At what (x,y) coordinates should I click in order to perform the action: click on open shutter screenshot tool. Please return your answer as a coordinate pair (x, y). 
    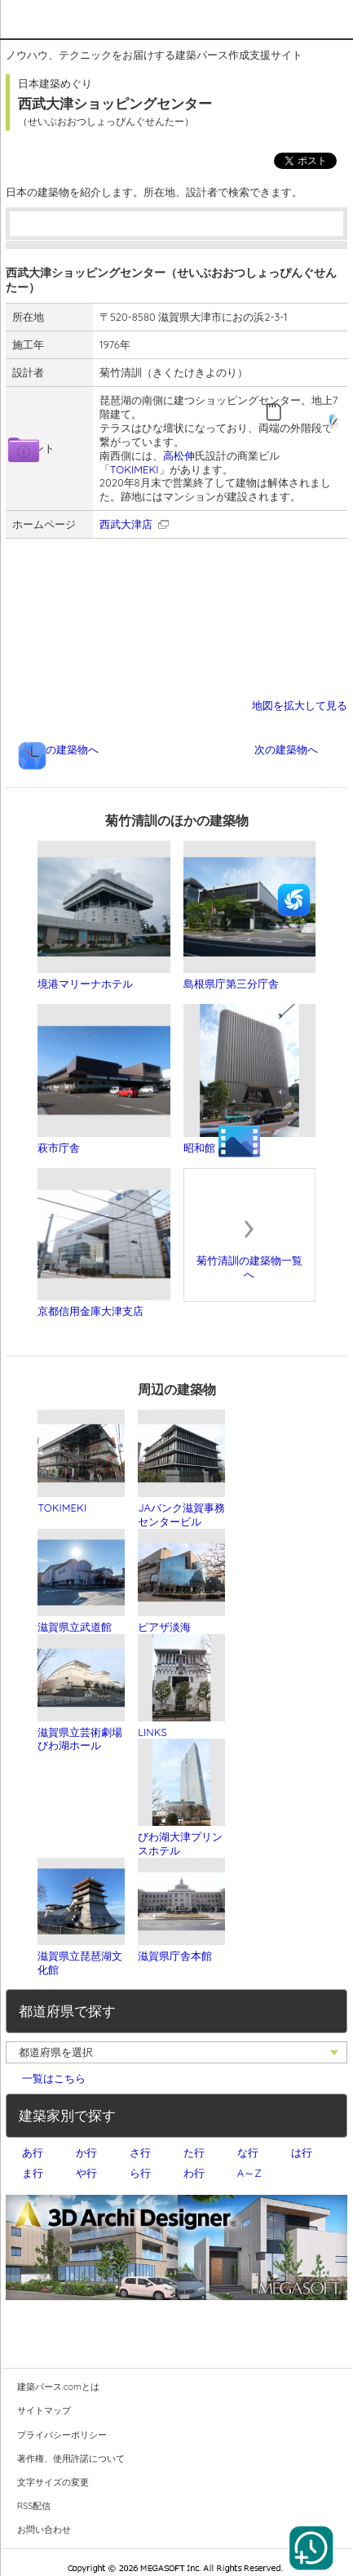
    Looking at the image, I should click on (293, 899).